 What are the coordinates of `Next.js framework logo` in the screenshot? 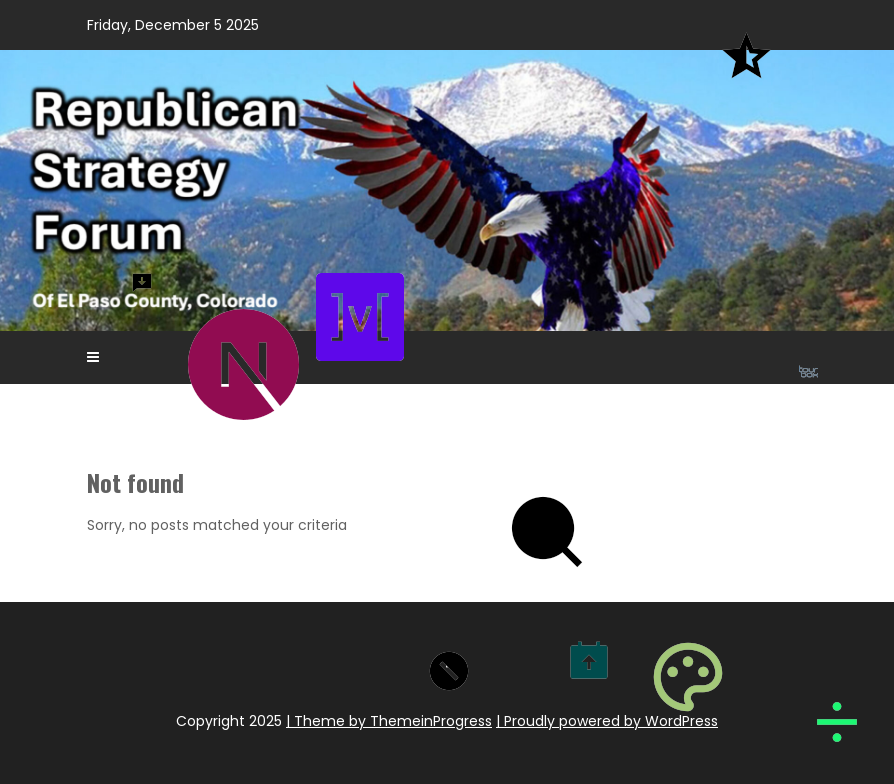 It's located at (243, 364).